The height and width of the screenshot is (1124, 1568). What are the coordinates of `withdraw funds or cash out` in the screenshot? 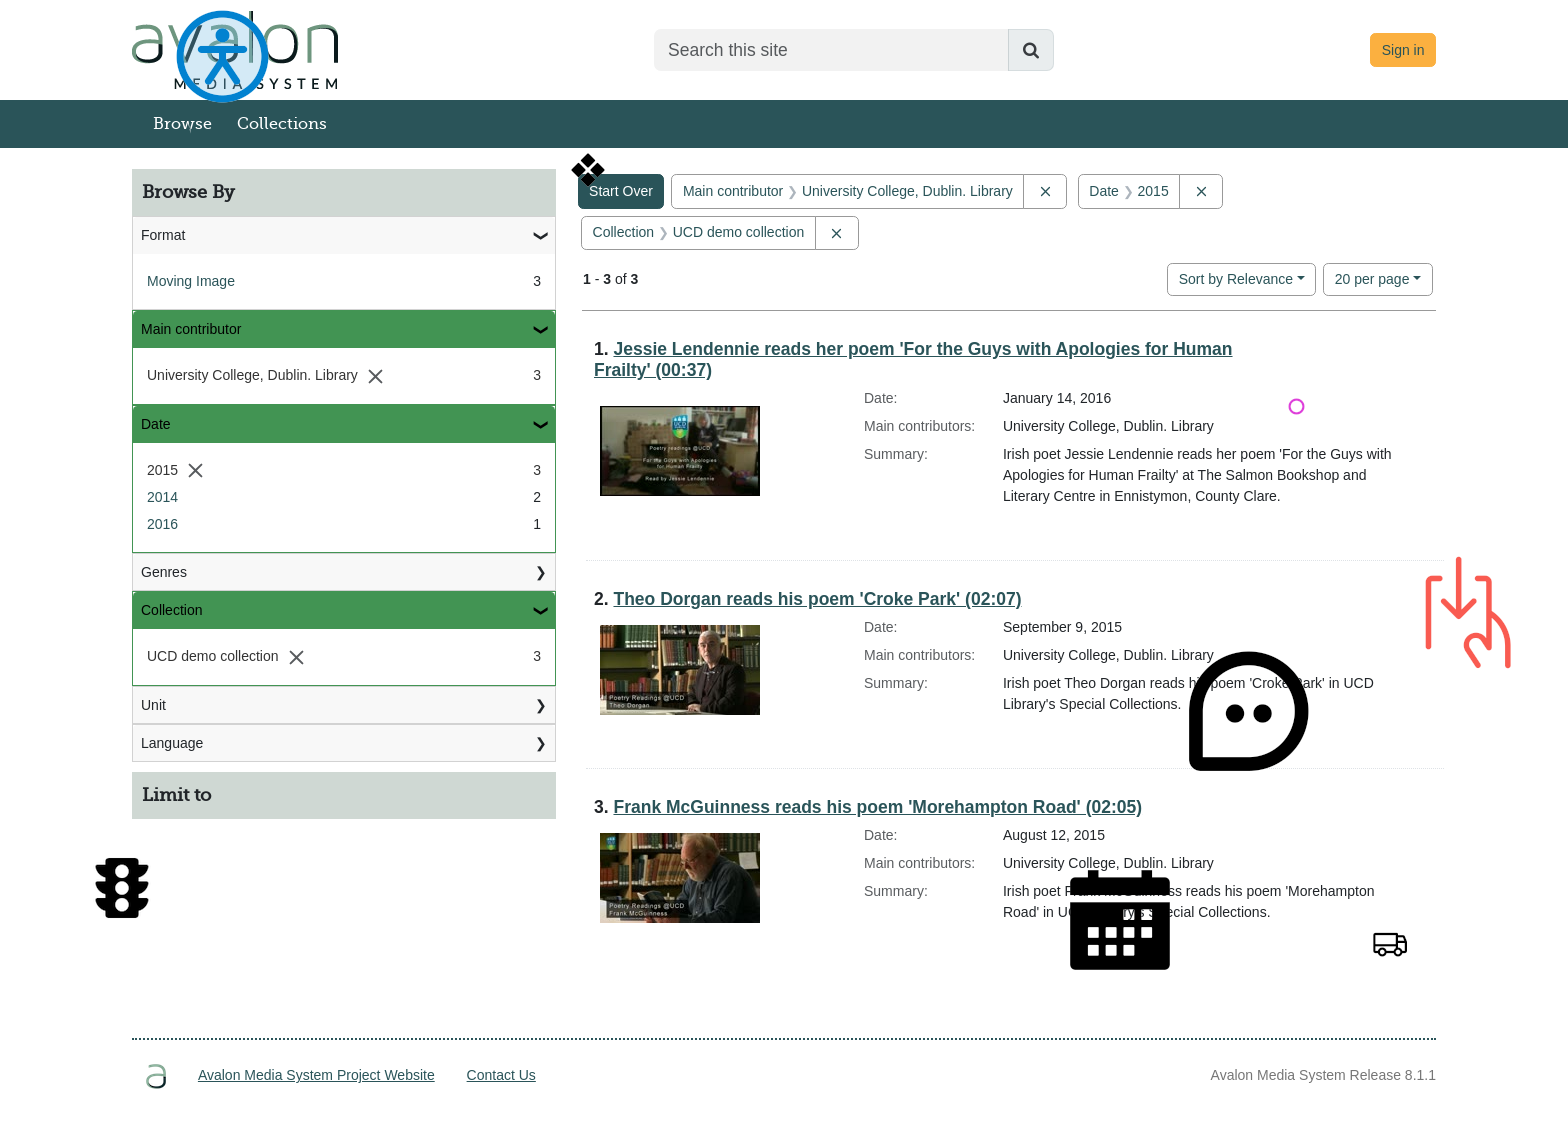 It's located at (1462, 612).